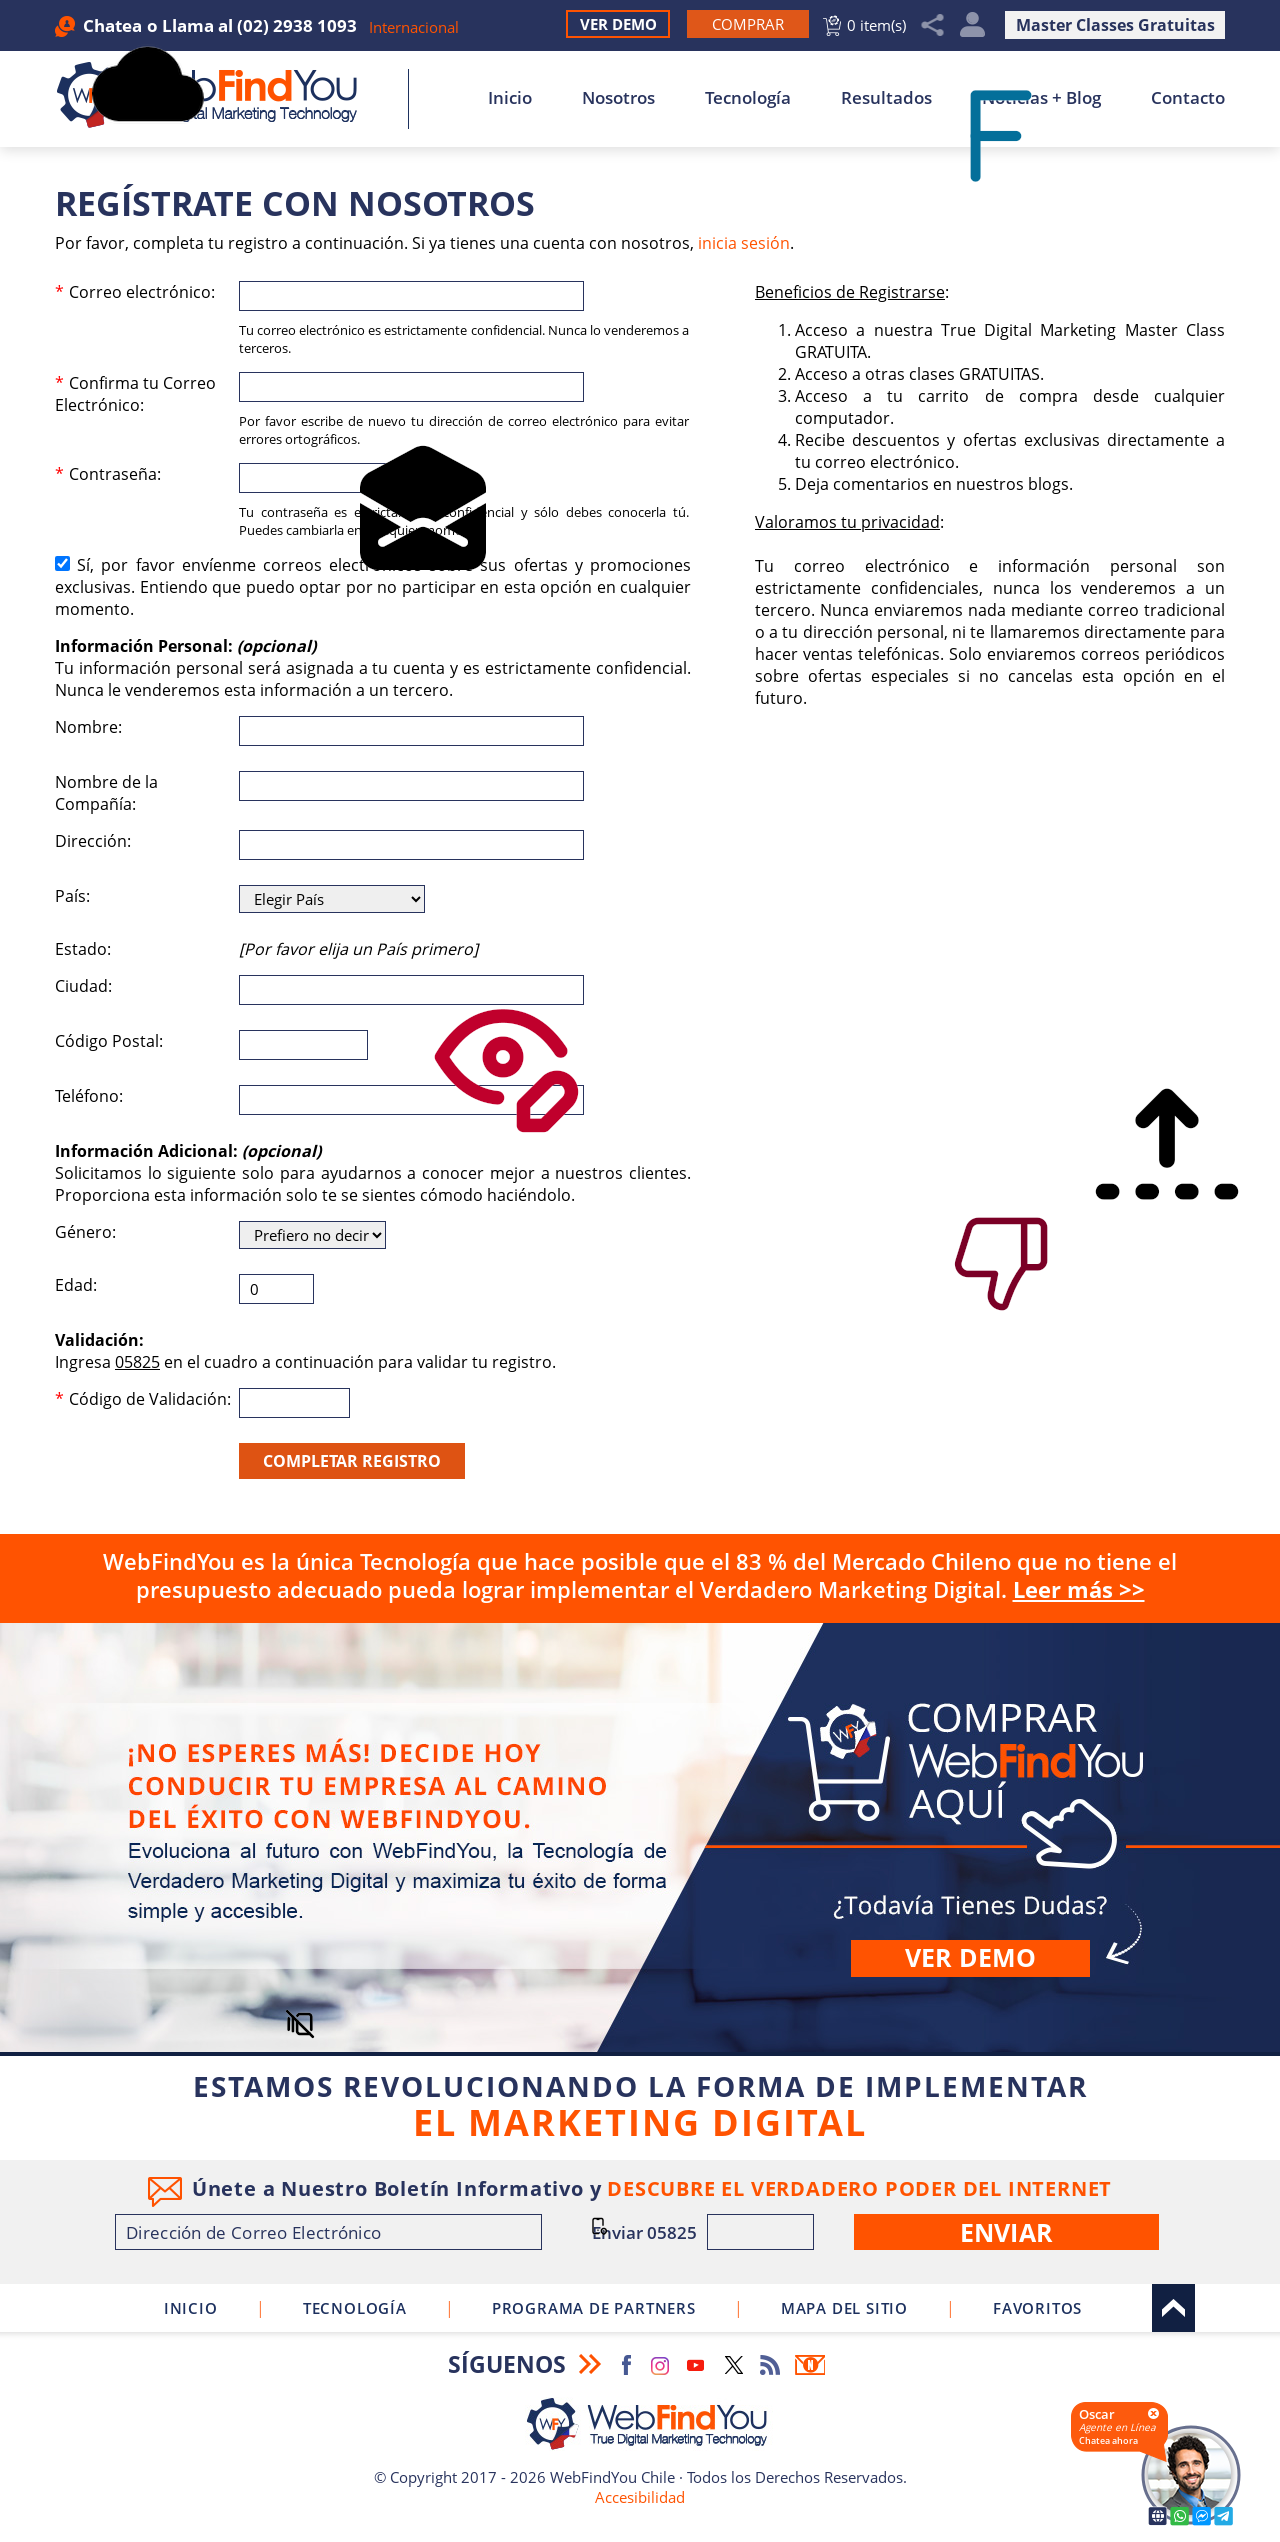 This screenshot has width=1280, height=2542. What do you see at coordinates (423, 507) in the screenshot?
I see `view opened or read messages` at bounding box center [423, 507].